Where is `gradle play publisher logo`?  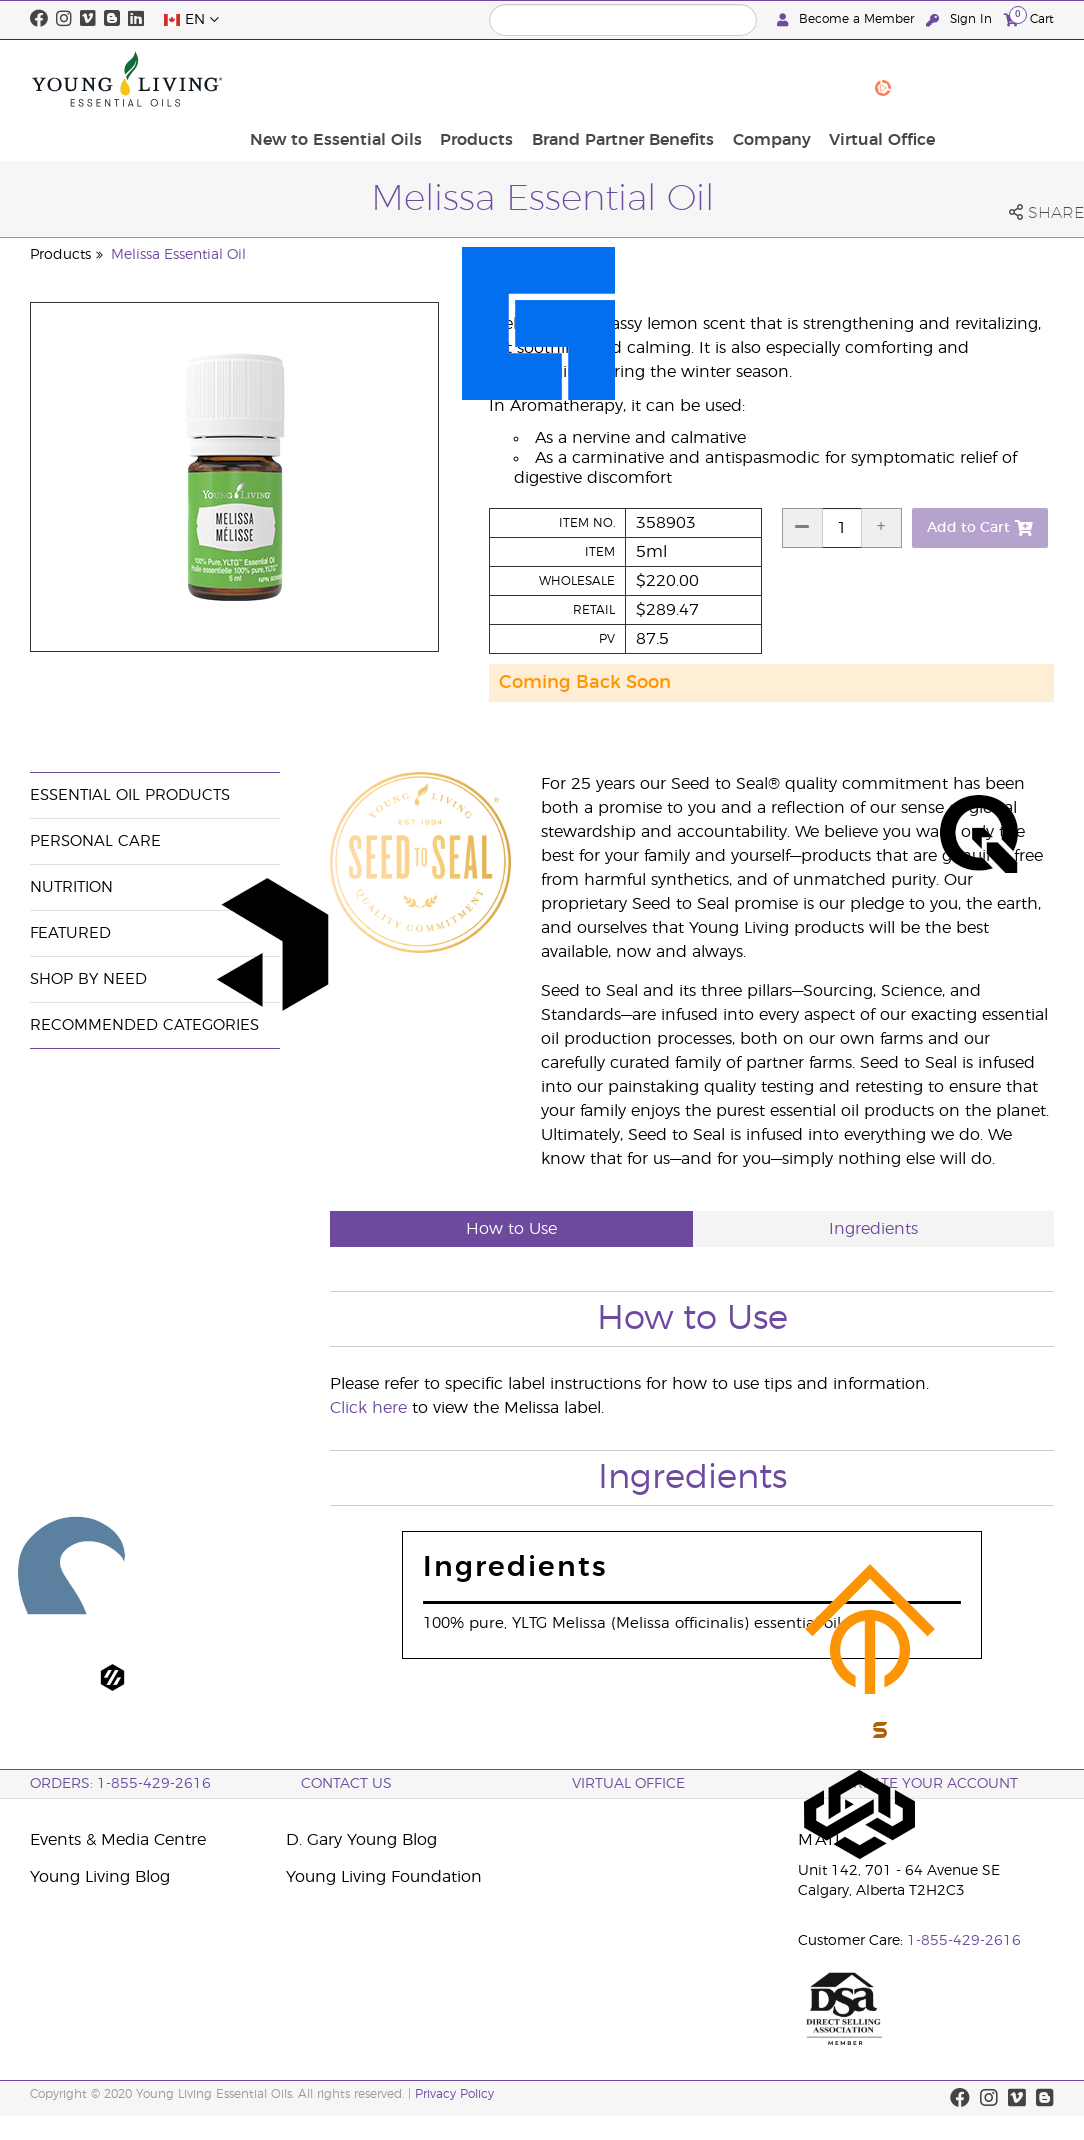 gradle play publisher logo is located at coordinates (883, 88).